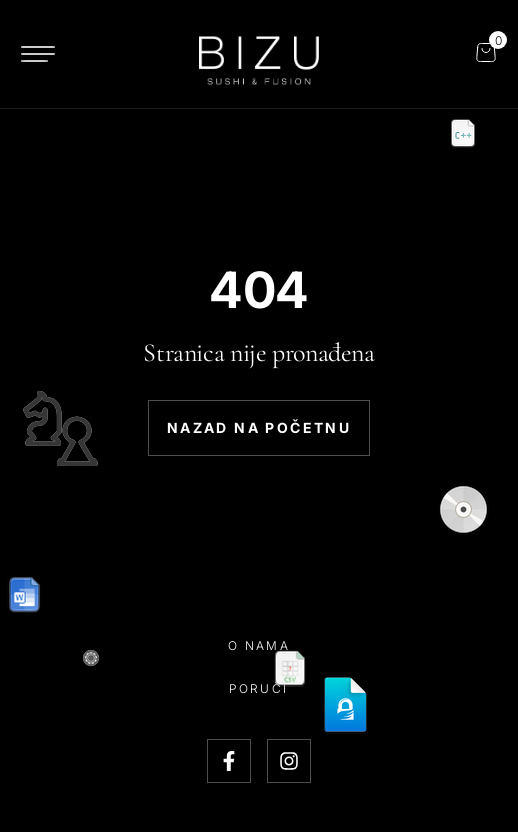 Image resolution: width=518 pixels, height=832 pixels. Describe the element at coordinates (91, 658) in the screenshot. I see `access system settings` at that location.